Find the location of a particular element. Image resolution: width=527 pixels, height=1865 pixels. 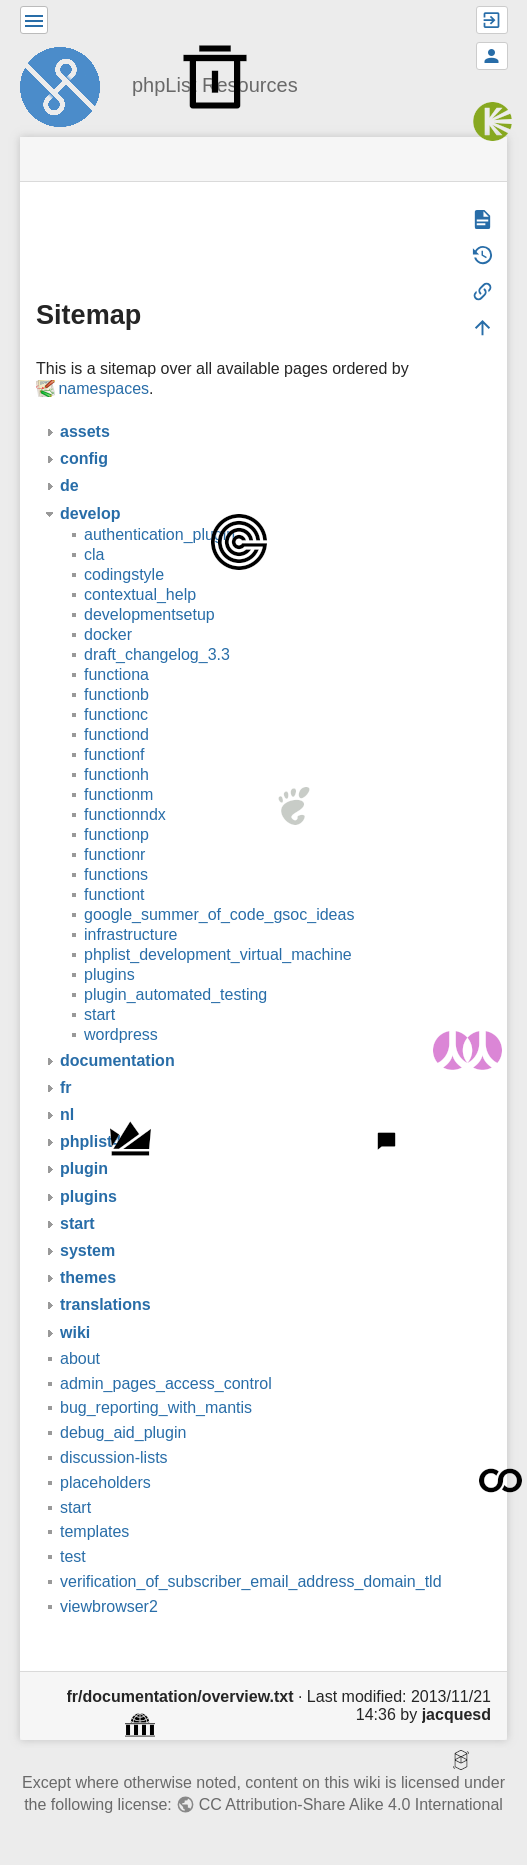

open chat or messaging is located at coordinates (386, 1140).